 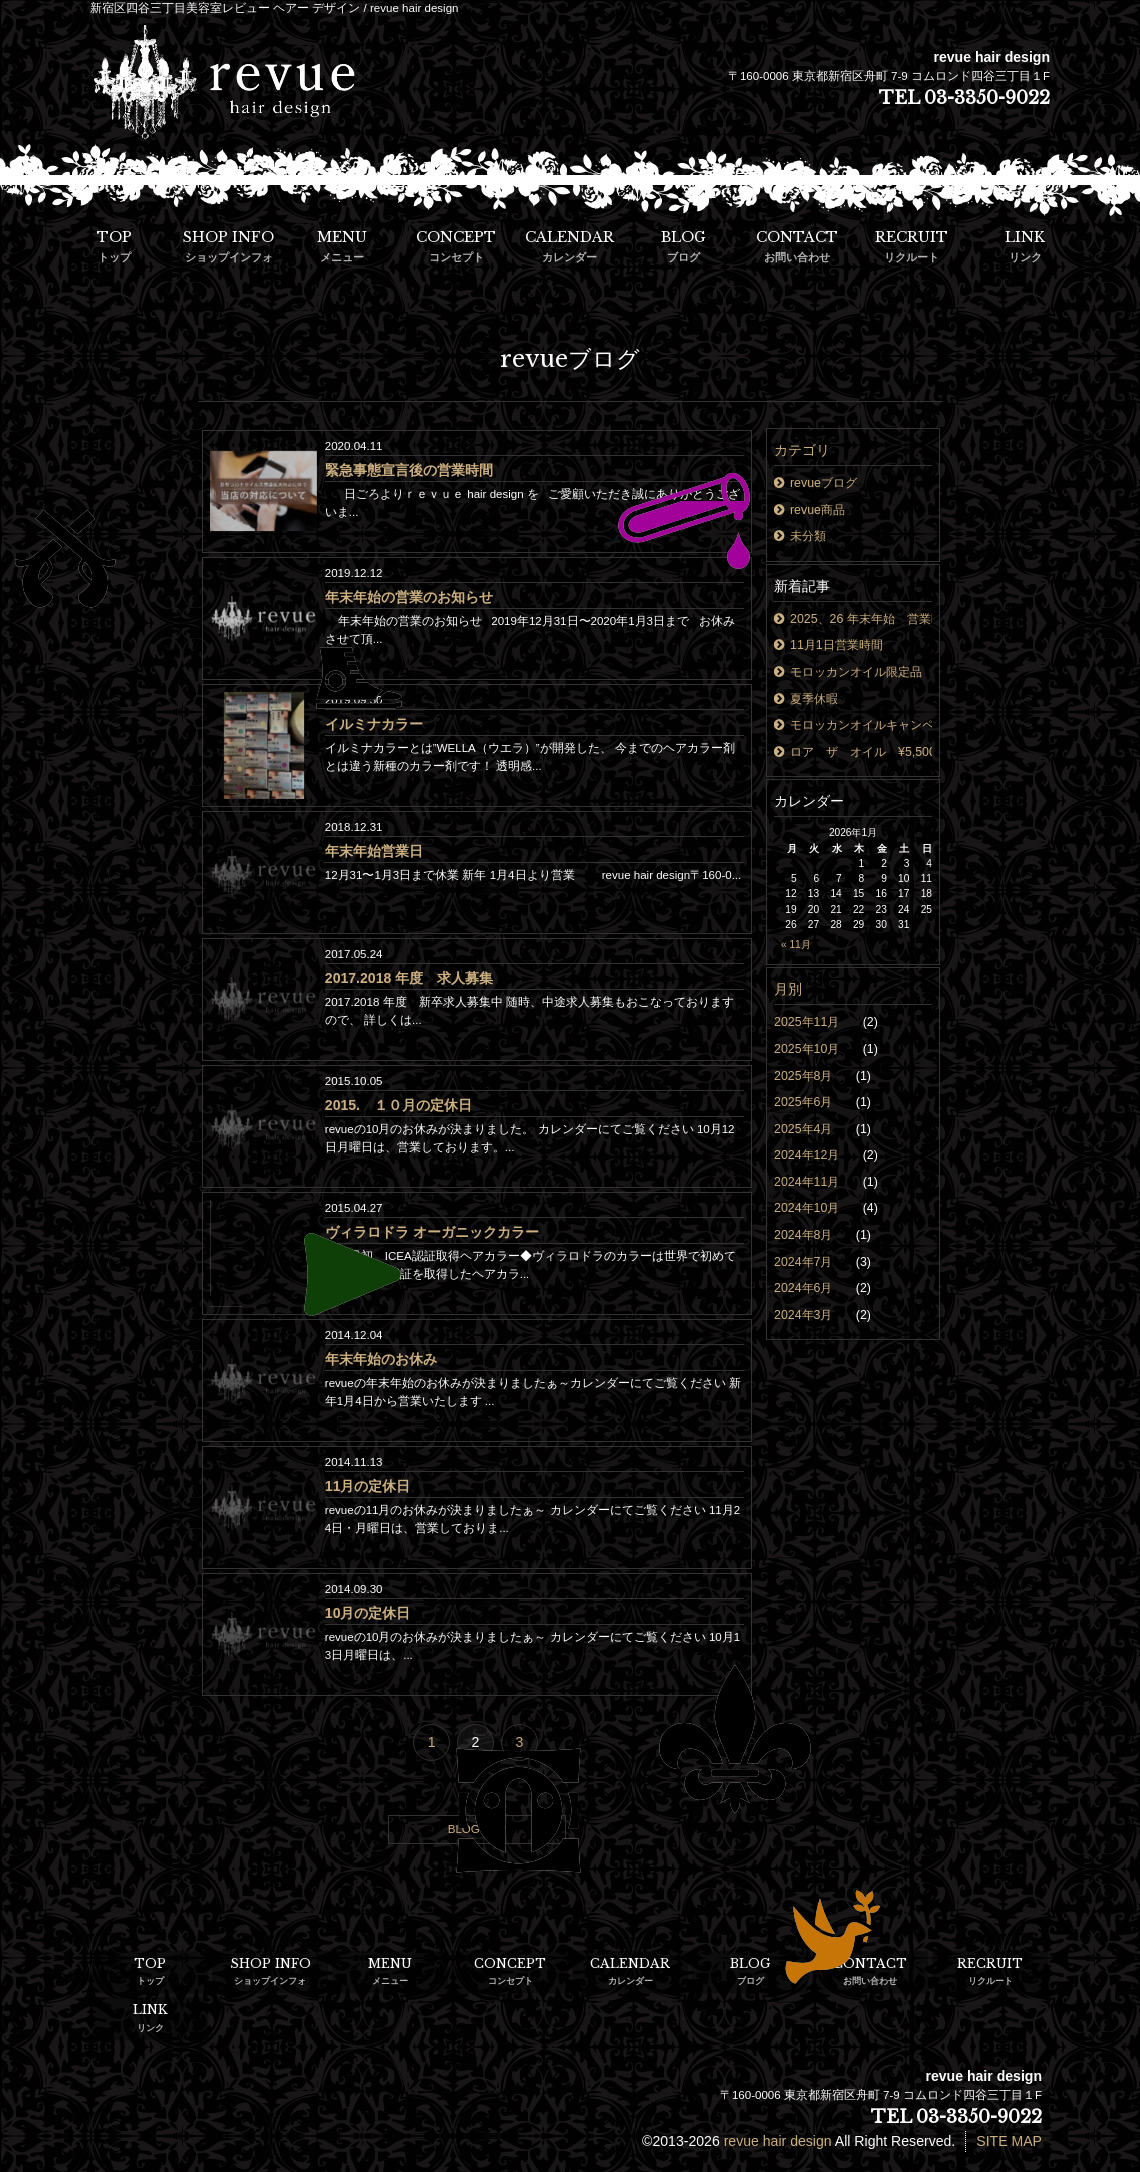 I want to click on decorative emblem representing French or royal heritage, so click(x=735, y=1739).